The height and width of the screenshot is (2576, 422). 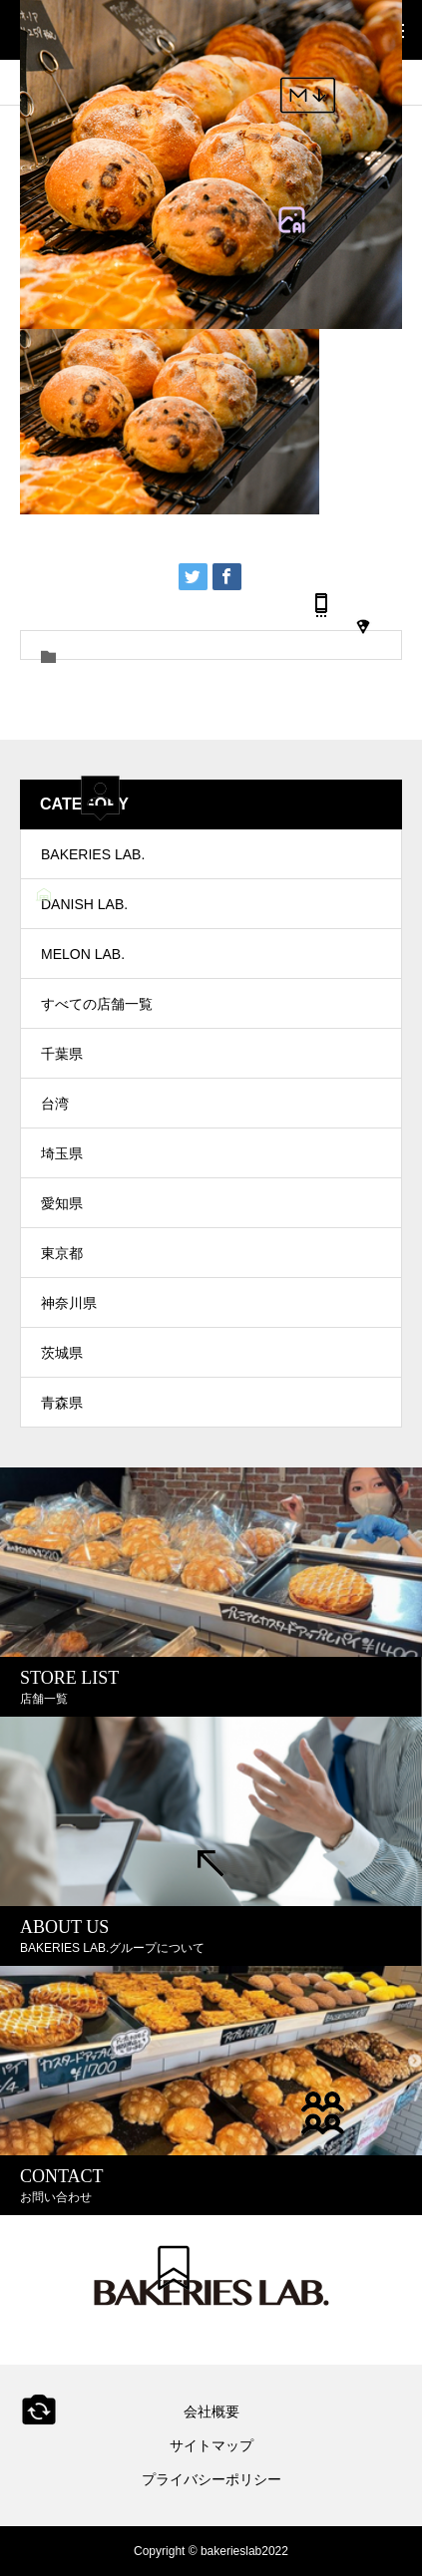 I want to click on access mobile device settings, so click(x=321, y=605).